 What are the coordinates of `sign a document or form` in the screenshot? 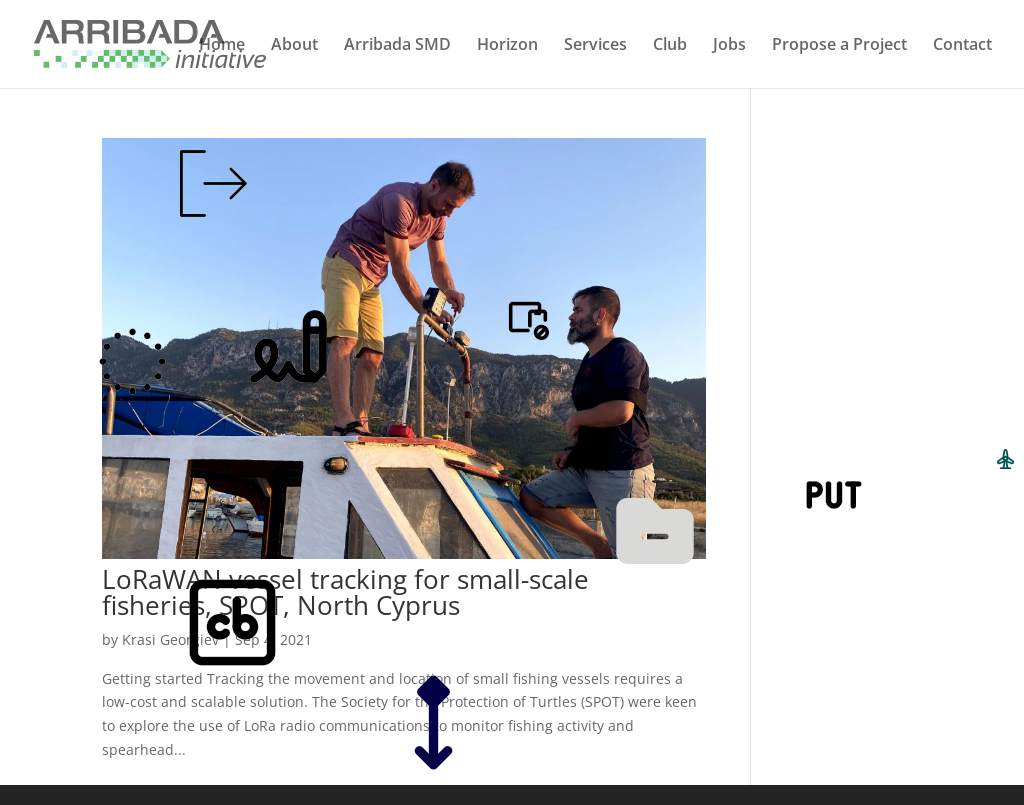 It's located at (290, 350).